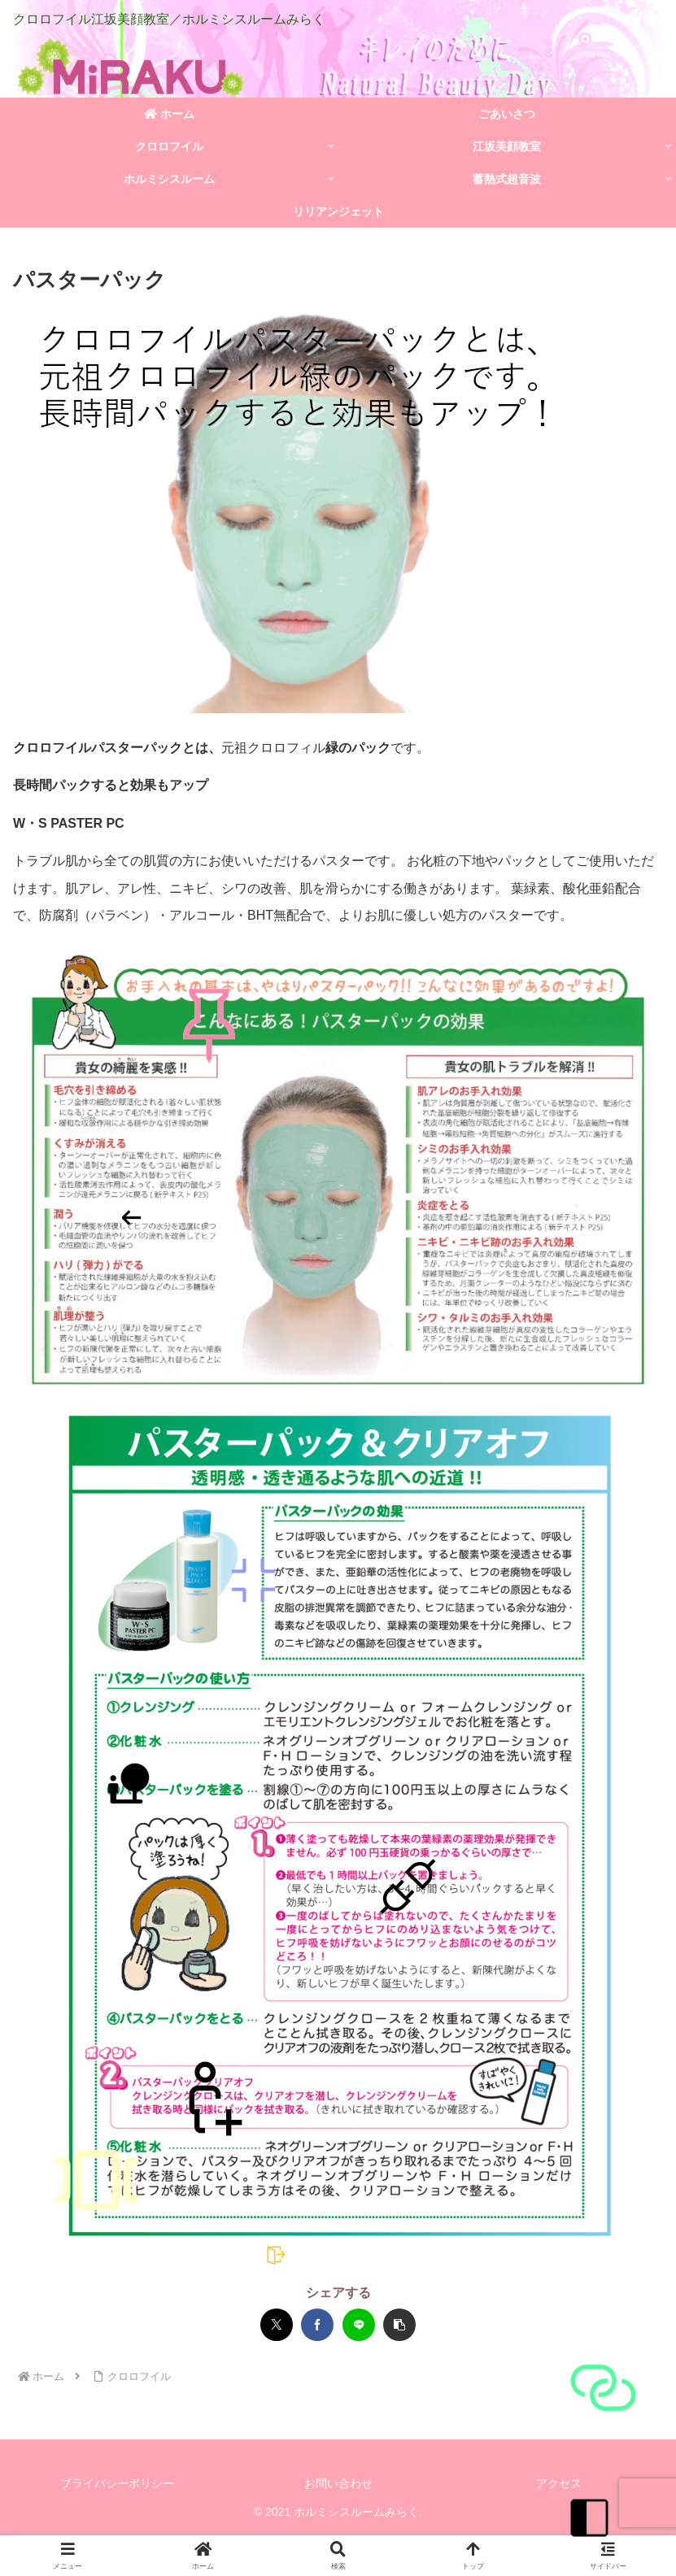 Image resolution: width=676 pixels, height=2576 pixels. What do you see at coordinates (589, 2517) in the screenshot?
I see `toggle the left sidebar panel` at bounding box center [589, 2517].